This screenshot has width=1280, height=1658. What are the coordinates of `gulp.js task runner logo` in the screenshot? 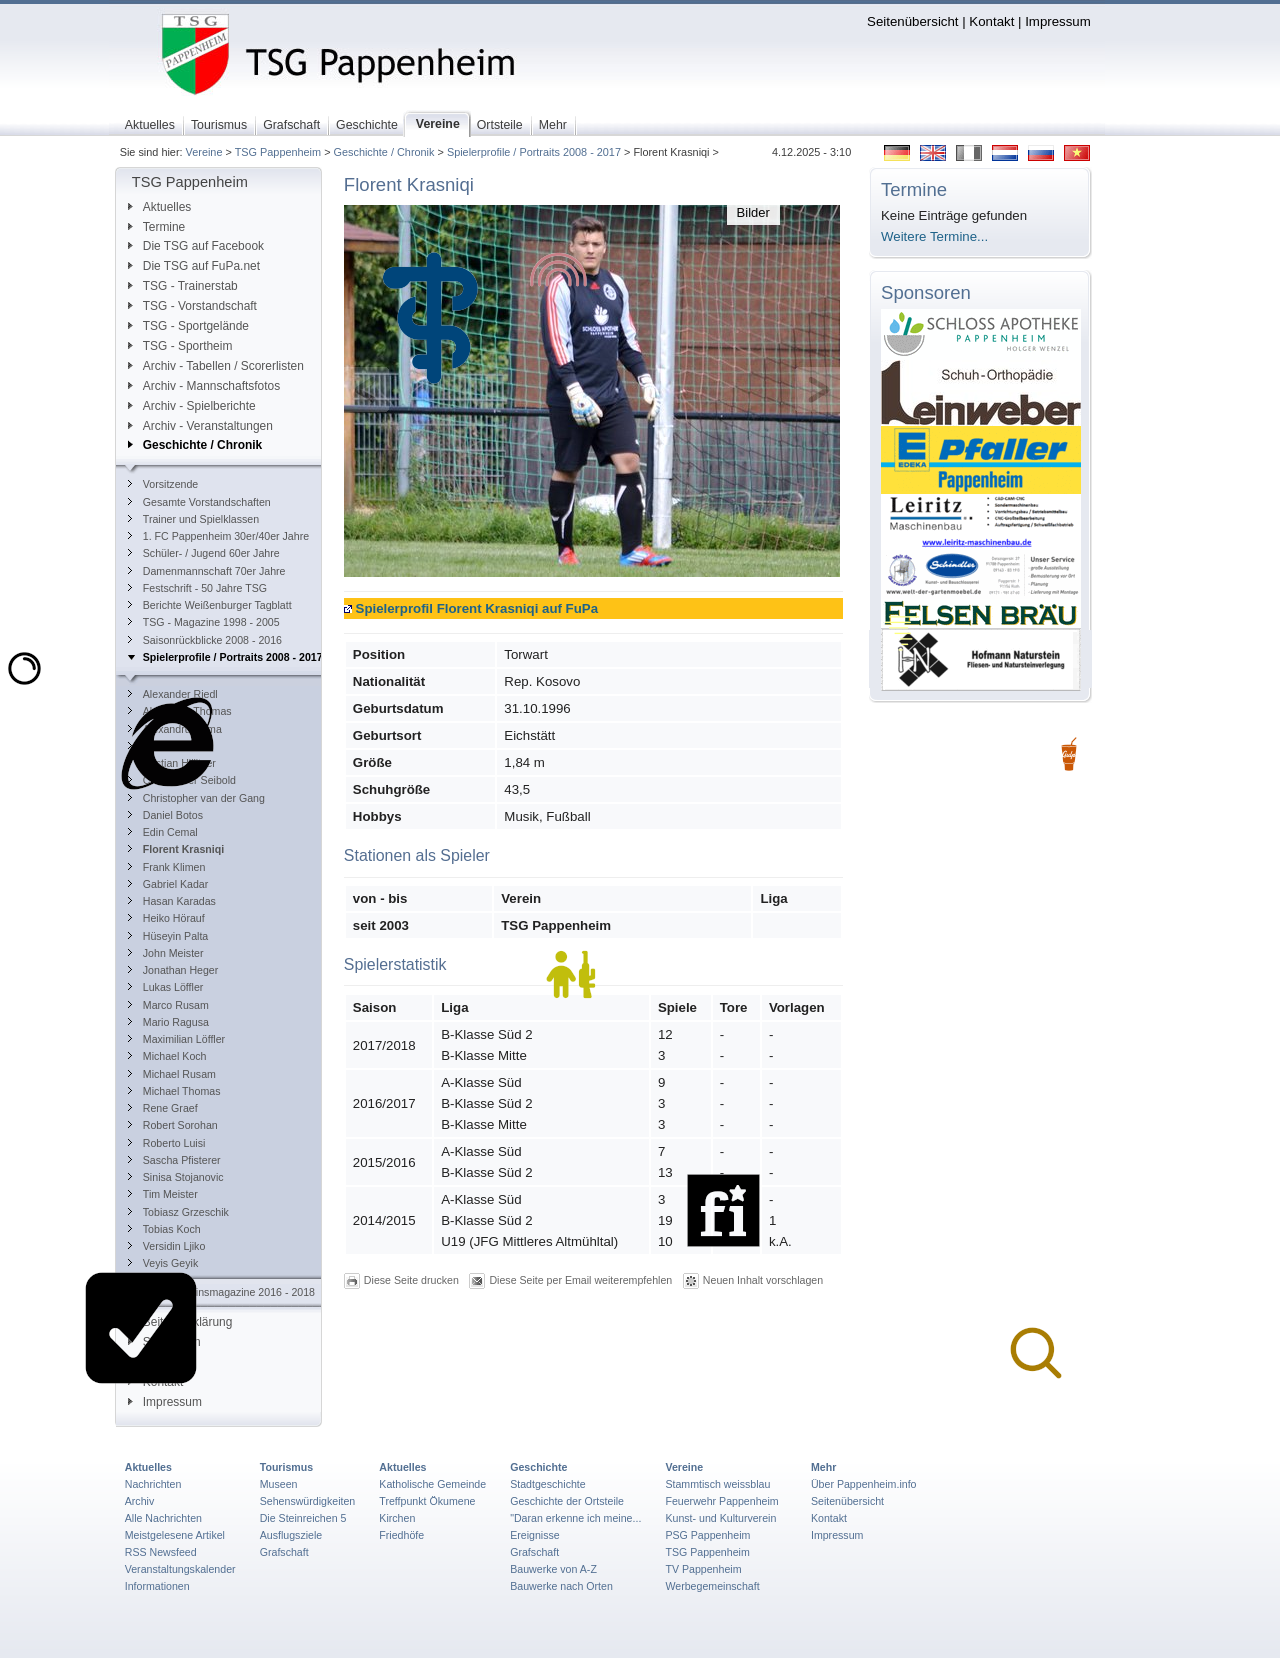 It's located at (1069, 754).